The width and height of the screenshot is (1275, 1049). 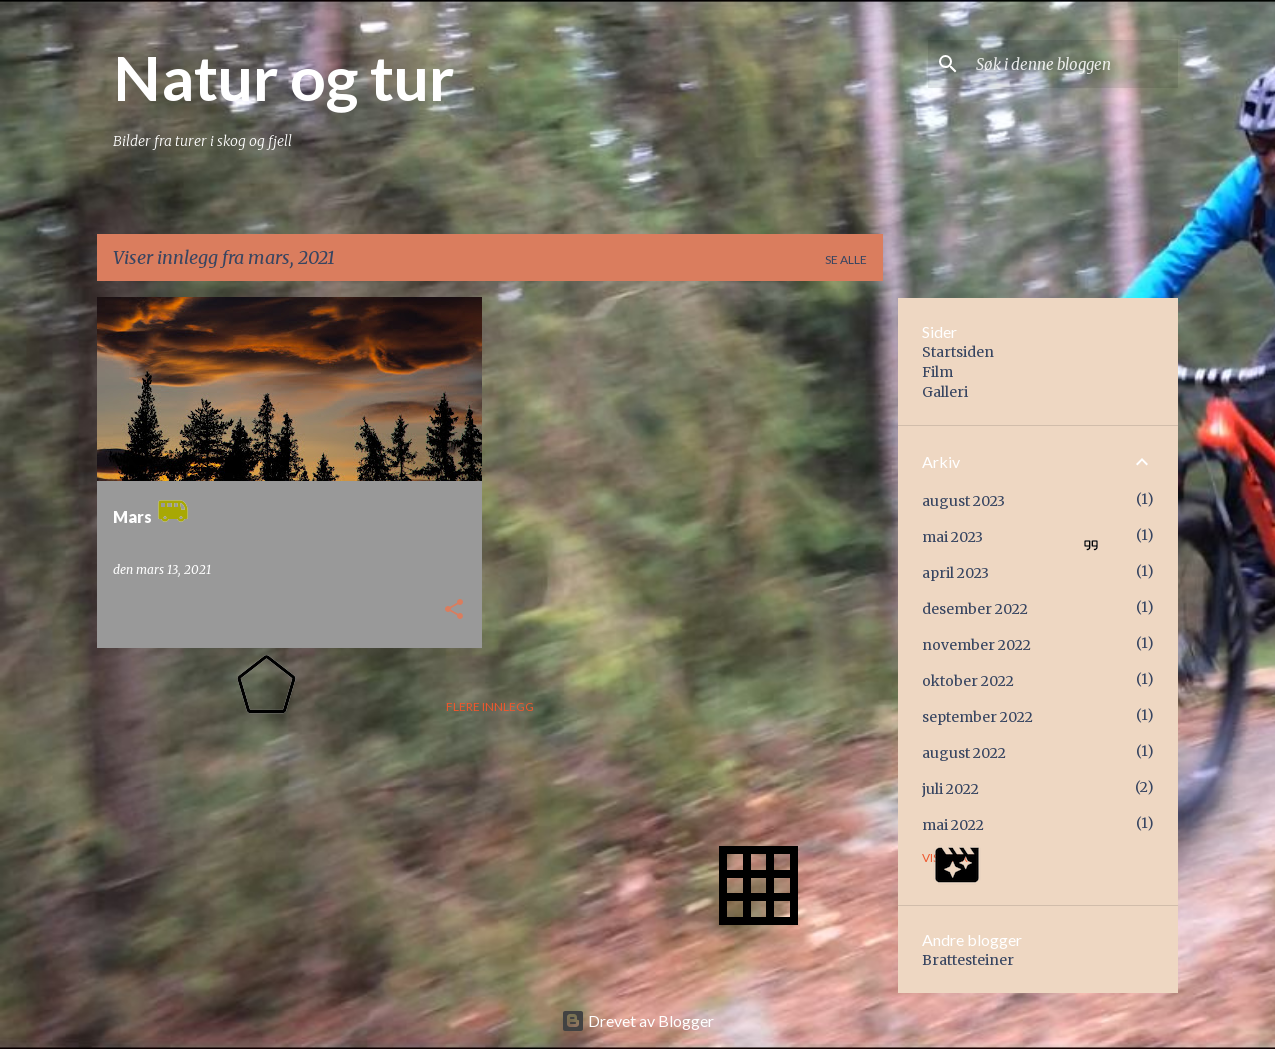 What do you see at coordinates (173, 511) in the screenshot?
I see `view public transit options` at bounding box center [173, 511].